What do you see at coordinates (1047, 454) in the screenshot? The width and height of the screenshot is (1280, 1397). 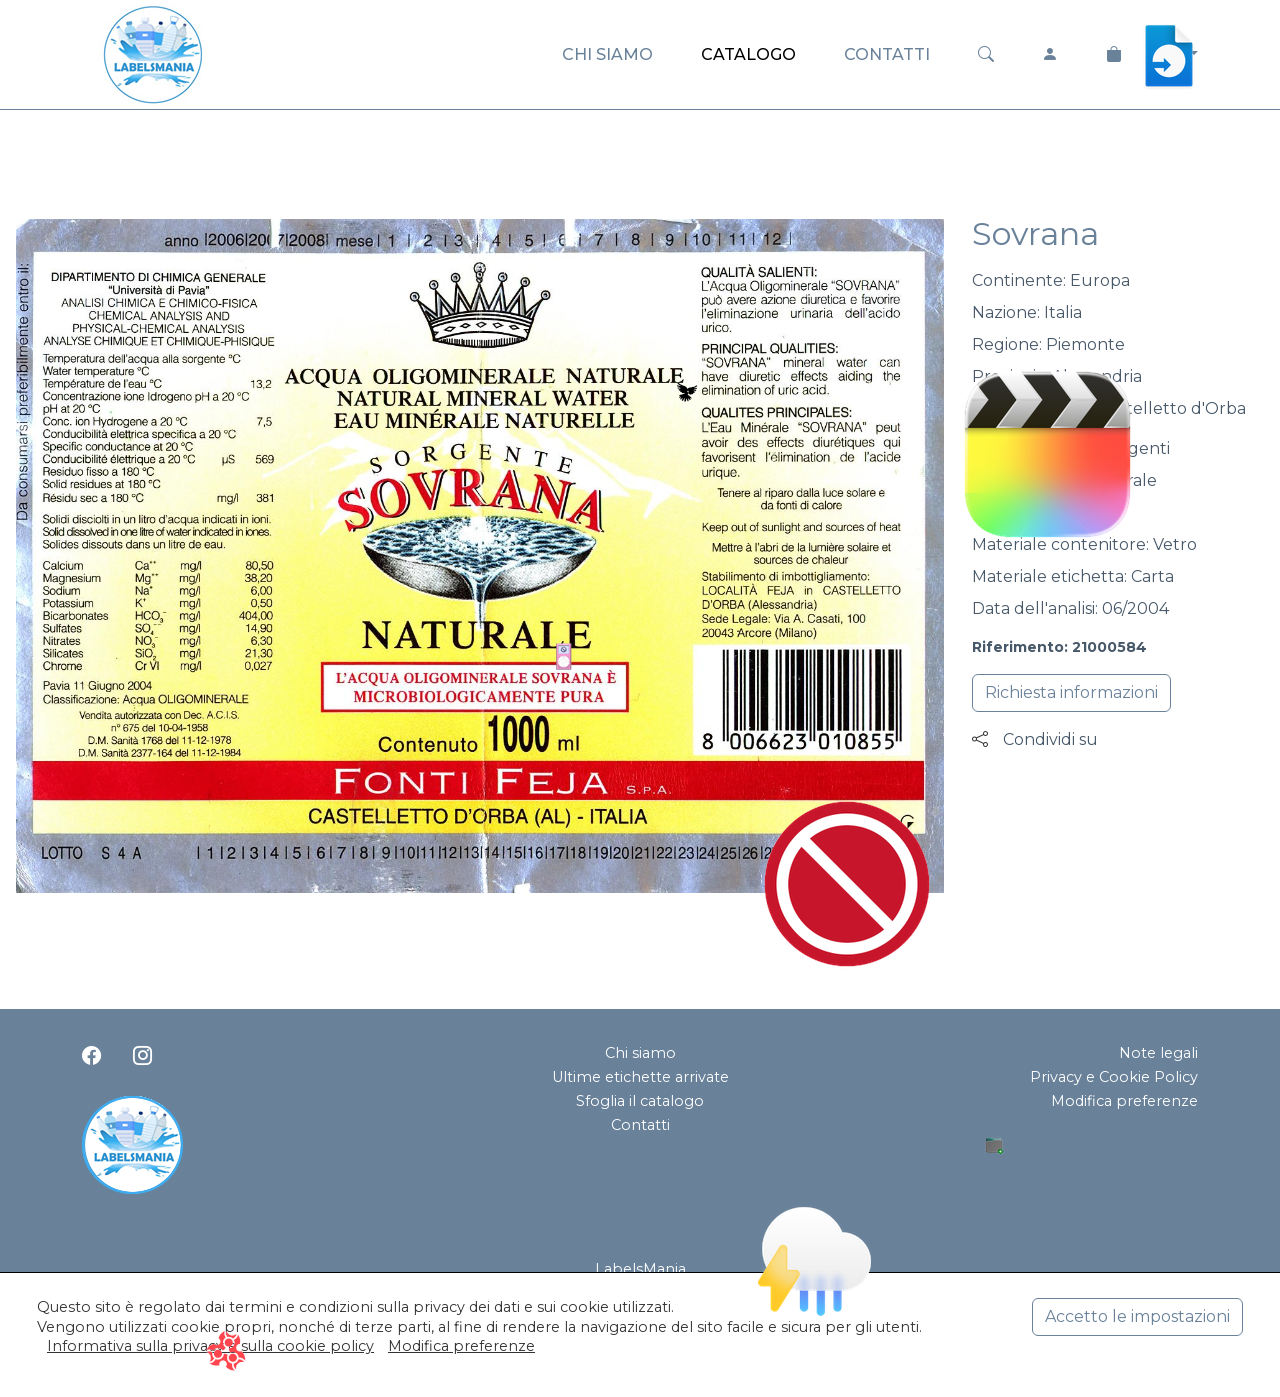 I see `open vidcutter video editing app` at bounding box center [1047, 454].